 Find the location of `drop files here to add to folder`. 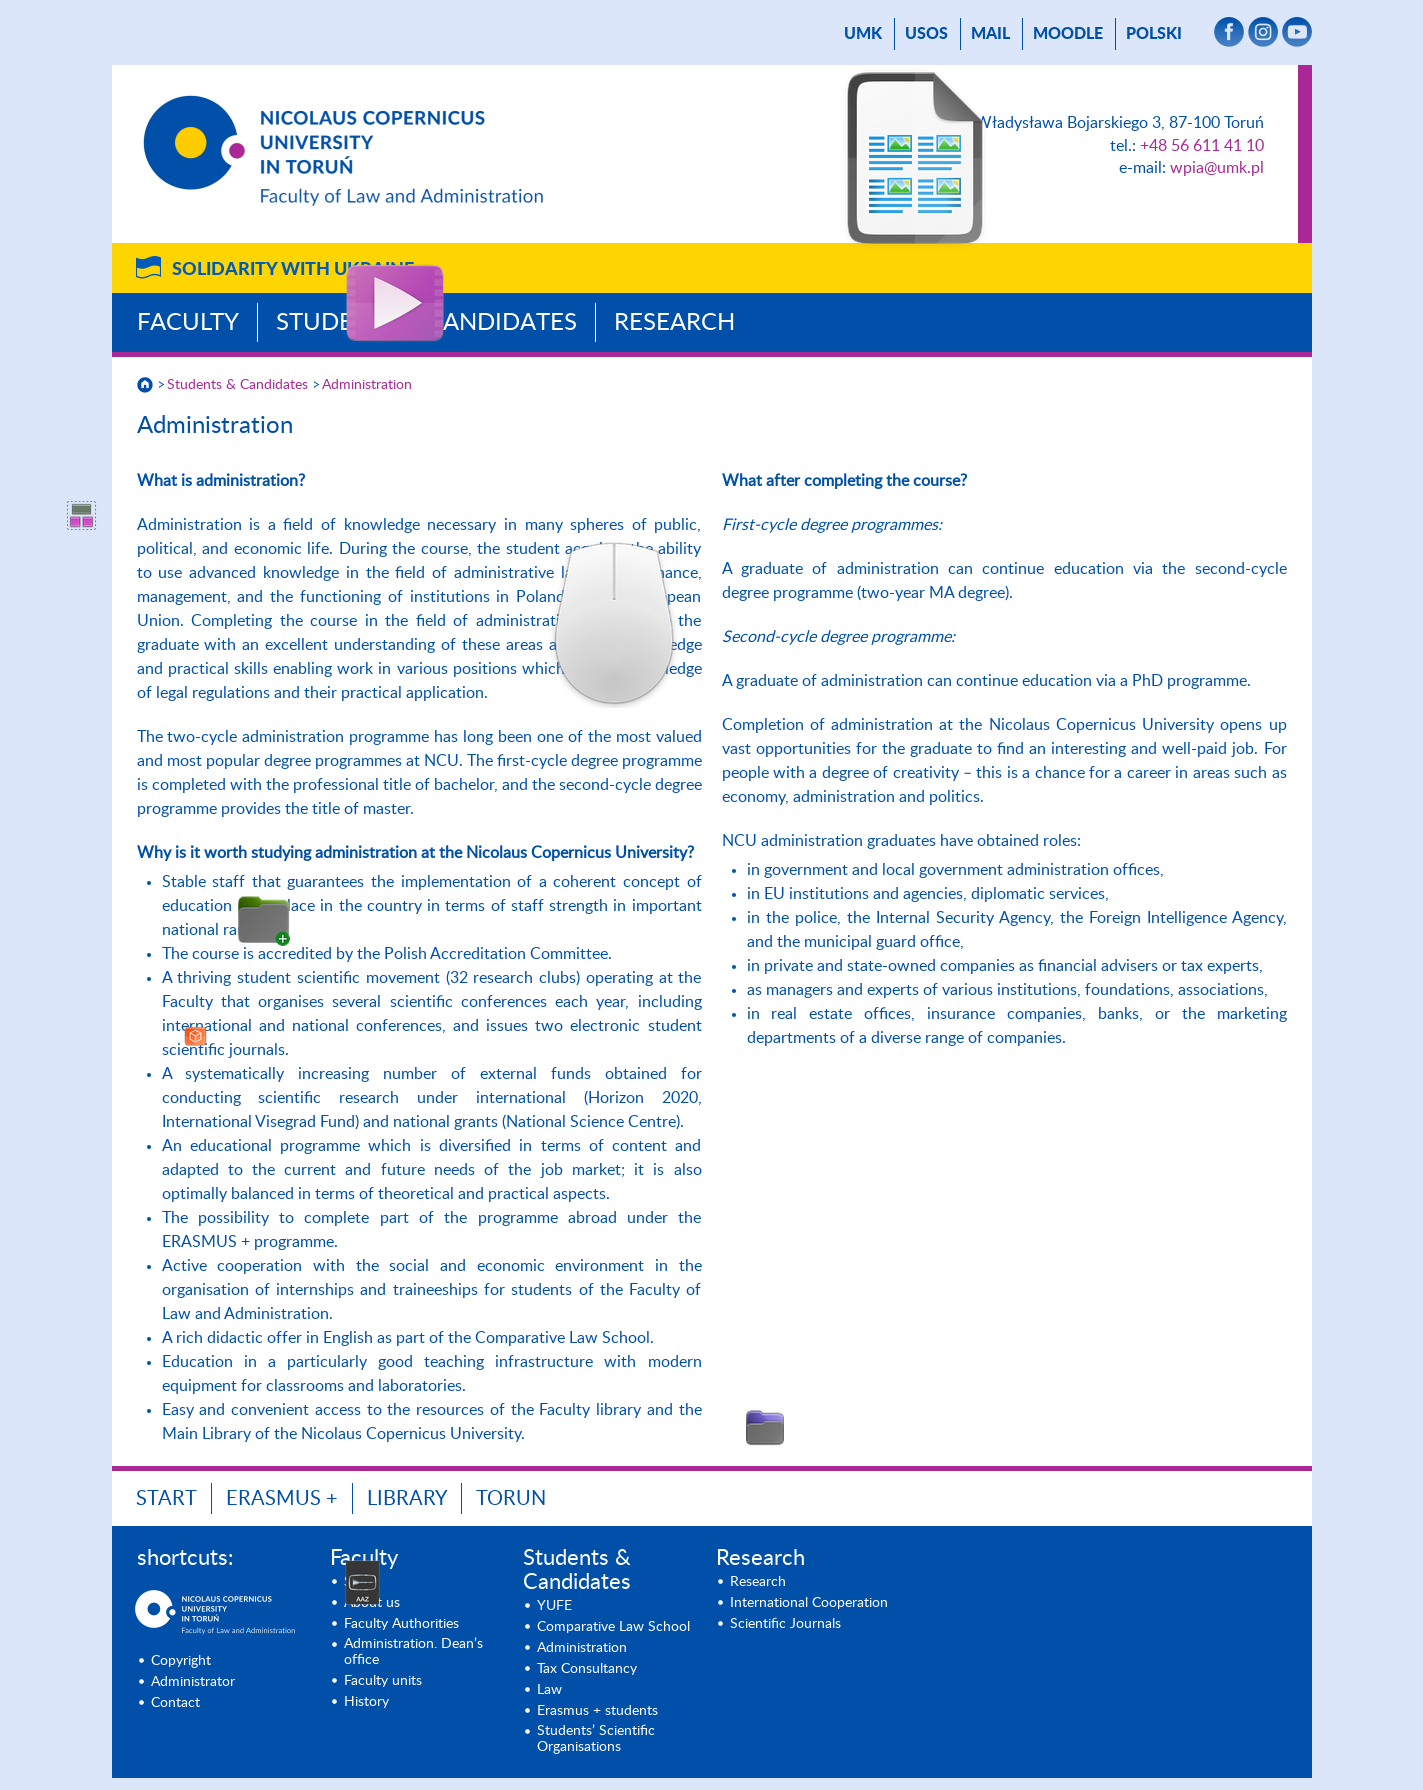

drop files here to add to folder is located at coordinates (765, 1427).